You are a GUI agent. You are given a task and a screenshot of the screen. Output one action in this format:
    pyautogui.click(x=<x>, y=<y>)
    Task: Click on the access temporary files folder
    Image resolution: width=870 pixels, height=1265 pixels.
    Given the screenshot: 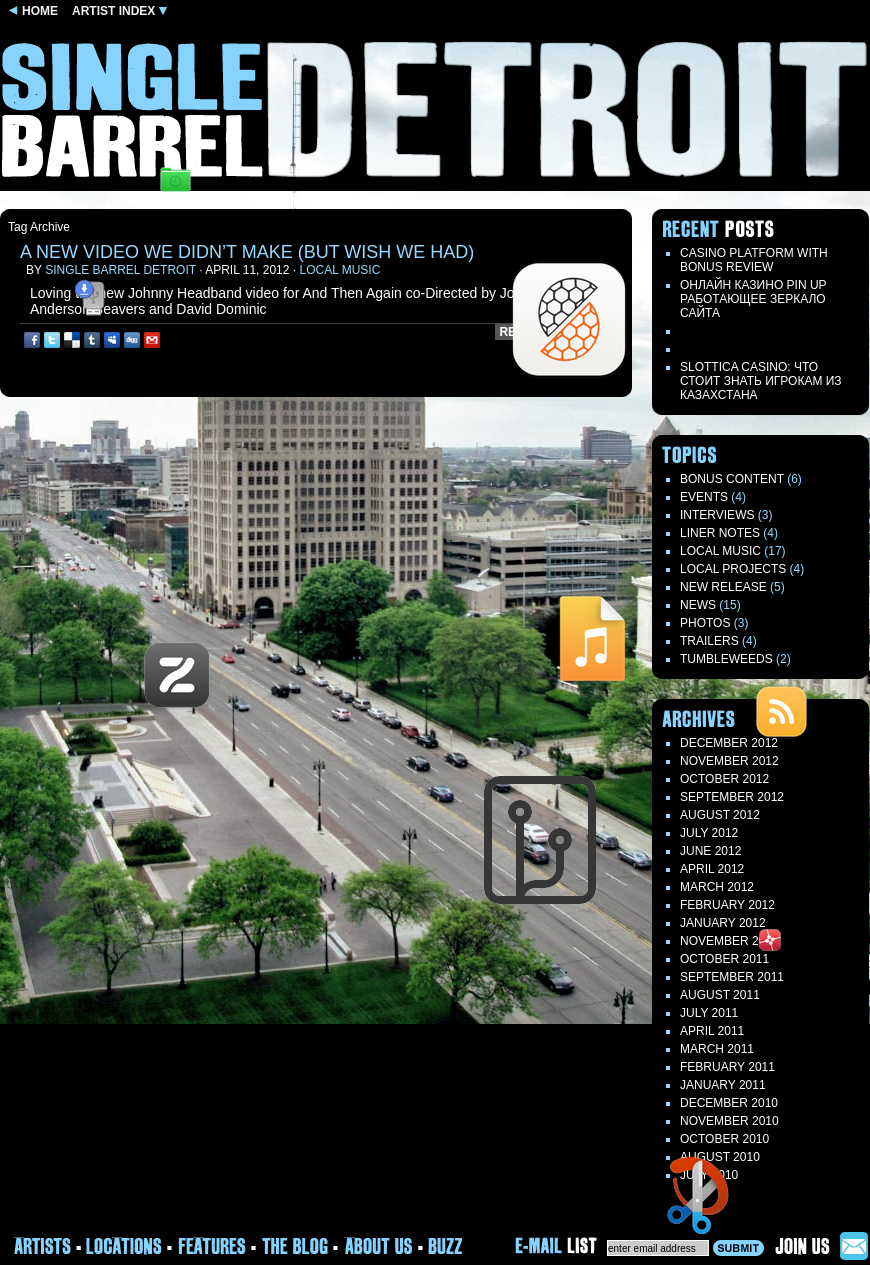 What is the action you would take?
    pyautogui.click(x=175, y=179)
    